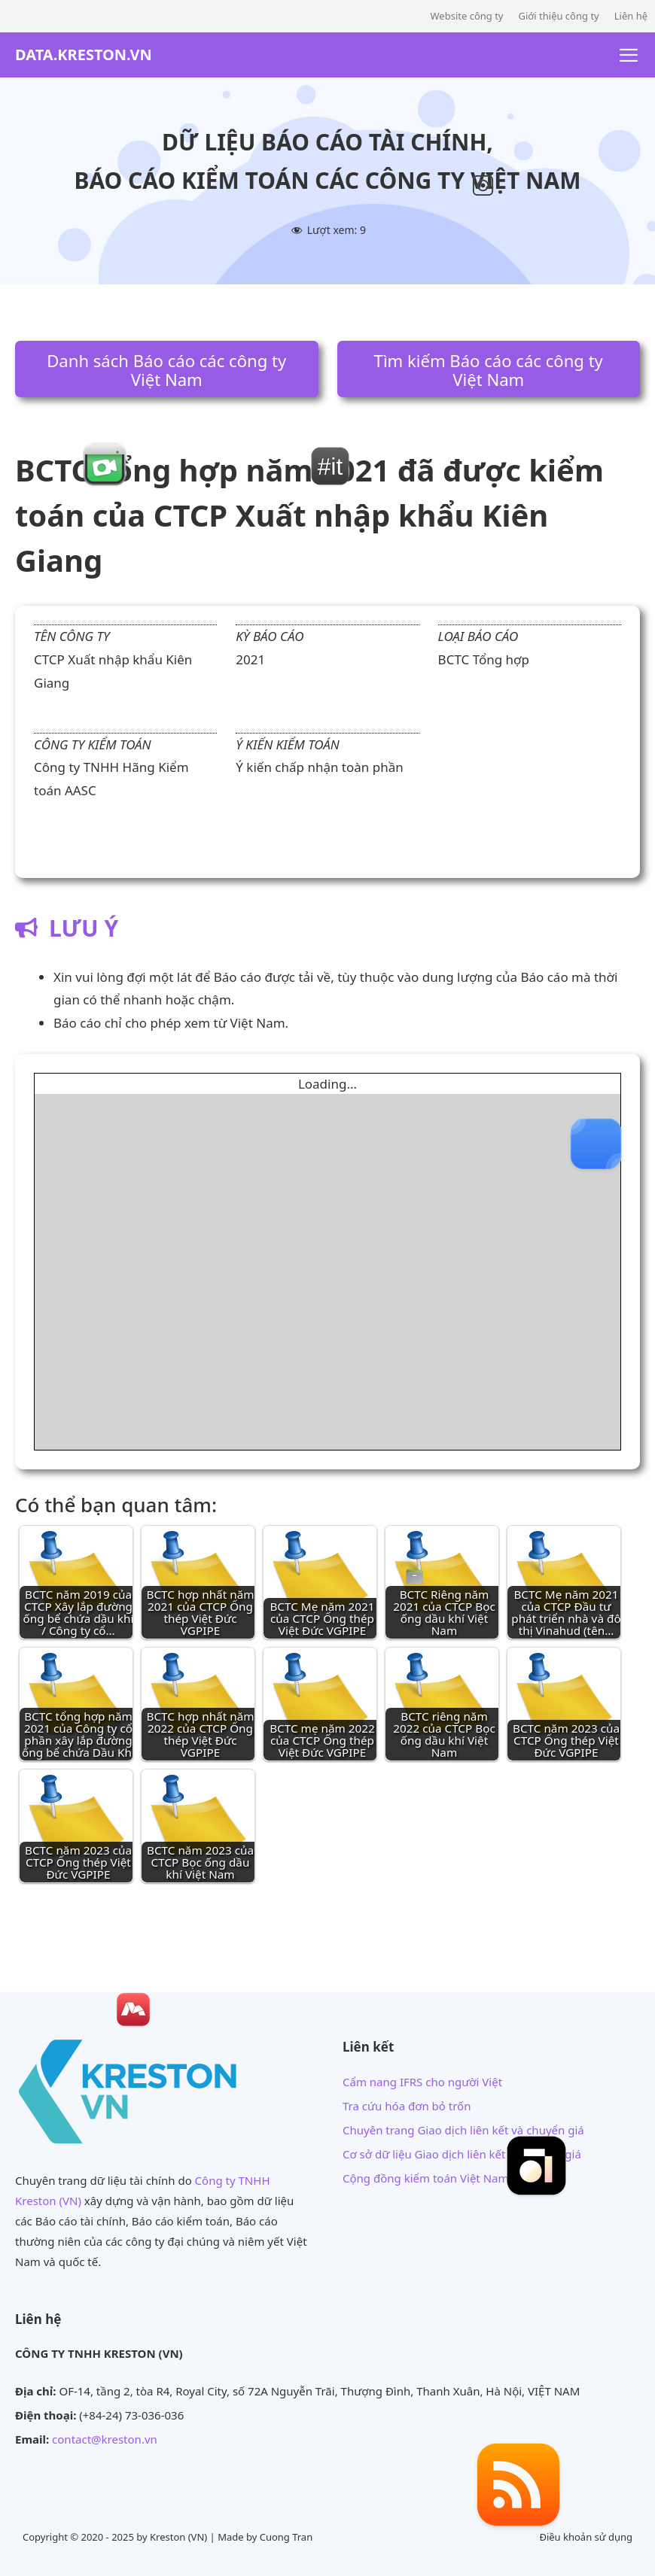 Image resolution: width=655 pixels, height=2576 pixels. Describe the element at coordinates (330, 466) in the screenshot. I see `open hashit, a file hashing utility app` at that location.